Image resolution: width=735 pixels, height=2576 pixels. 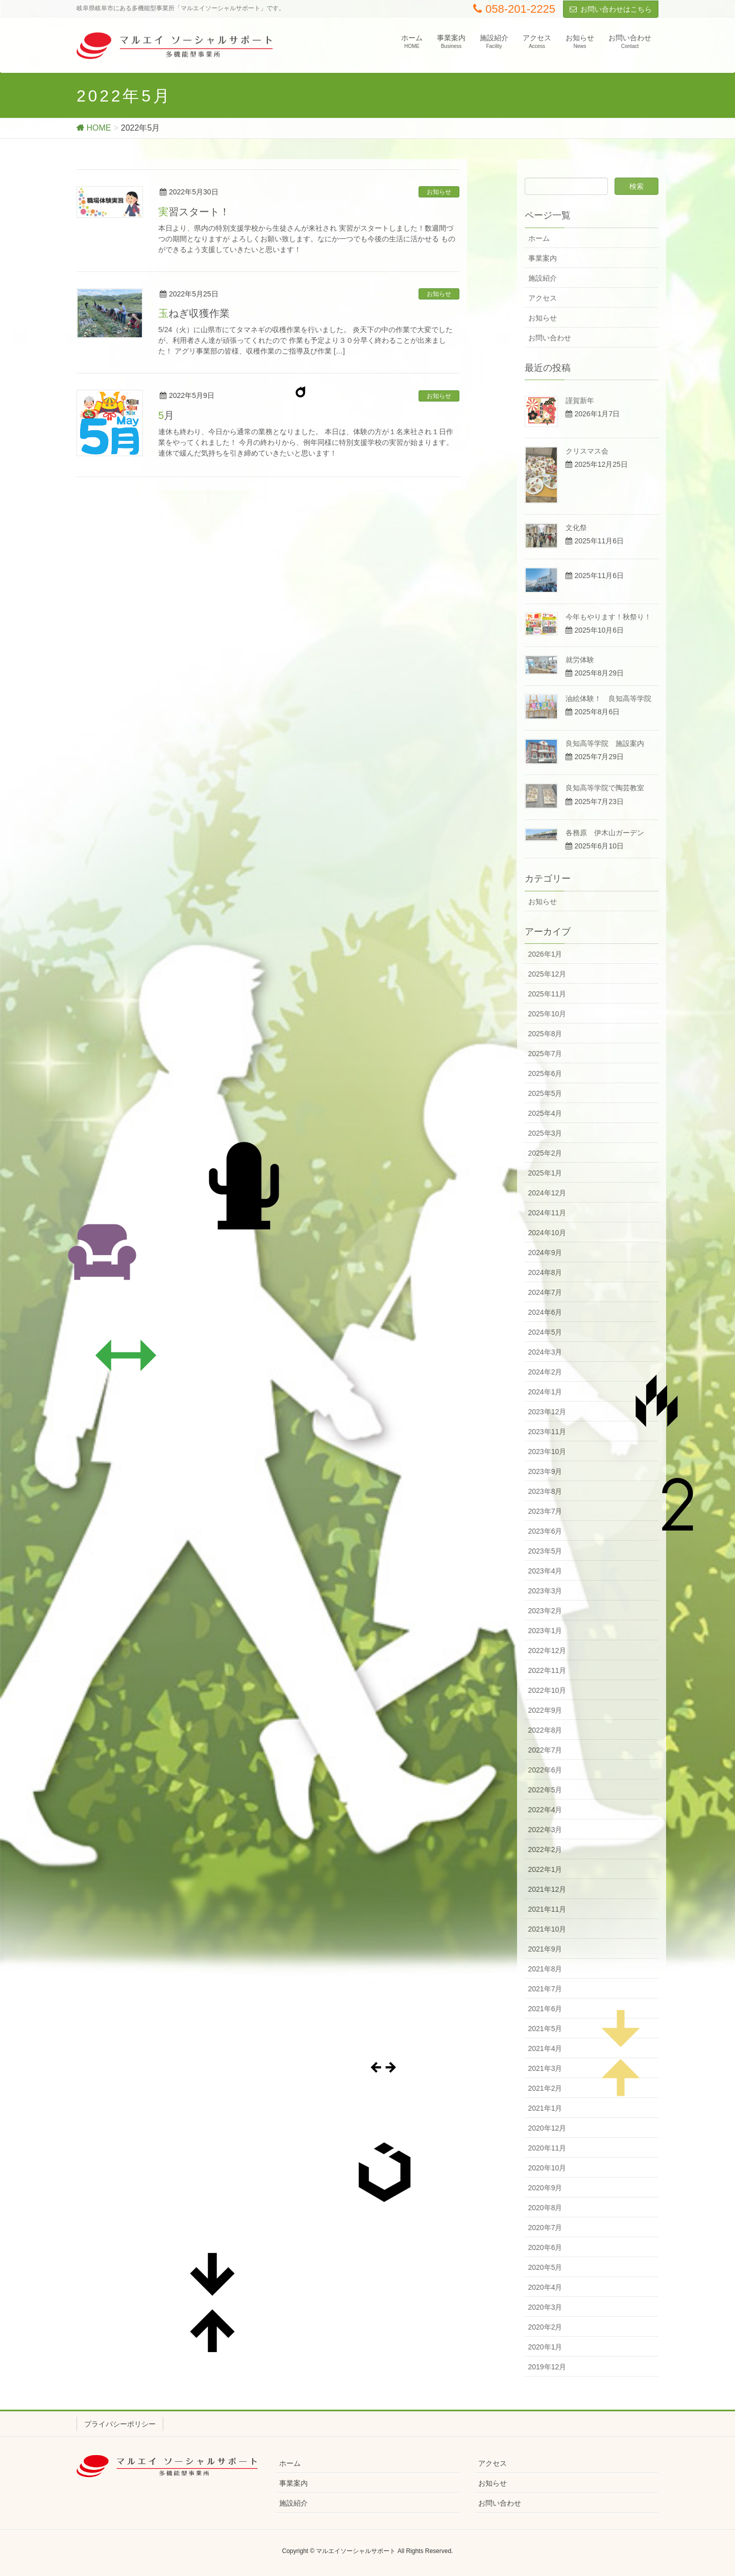 I want to click on expand content horizontally, so click(x=126, y=1355).